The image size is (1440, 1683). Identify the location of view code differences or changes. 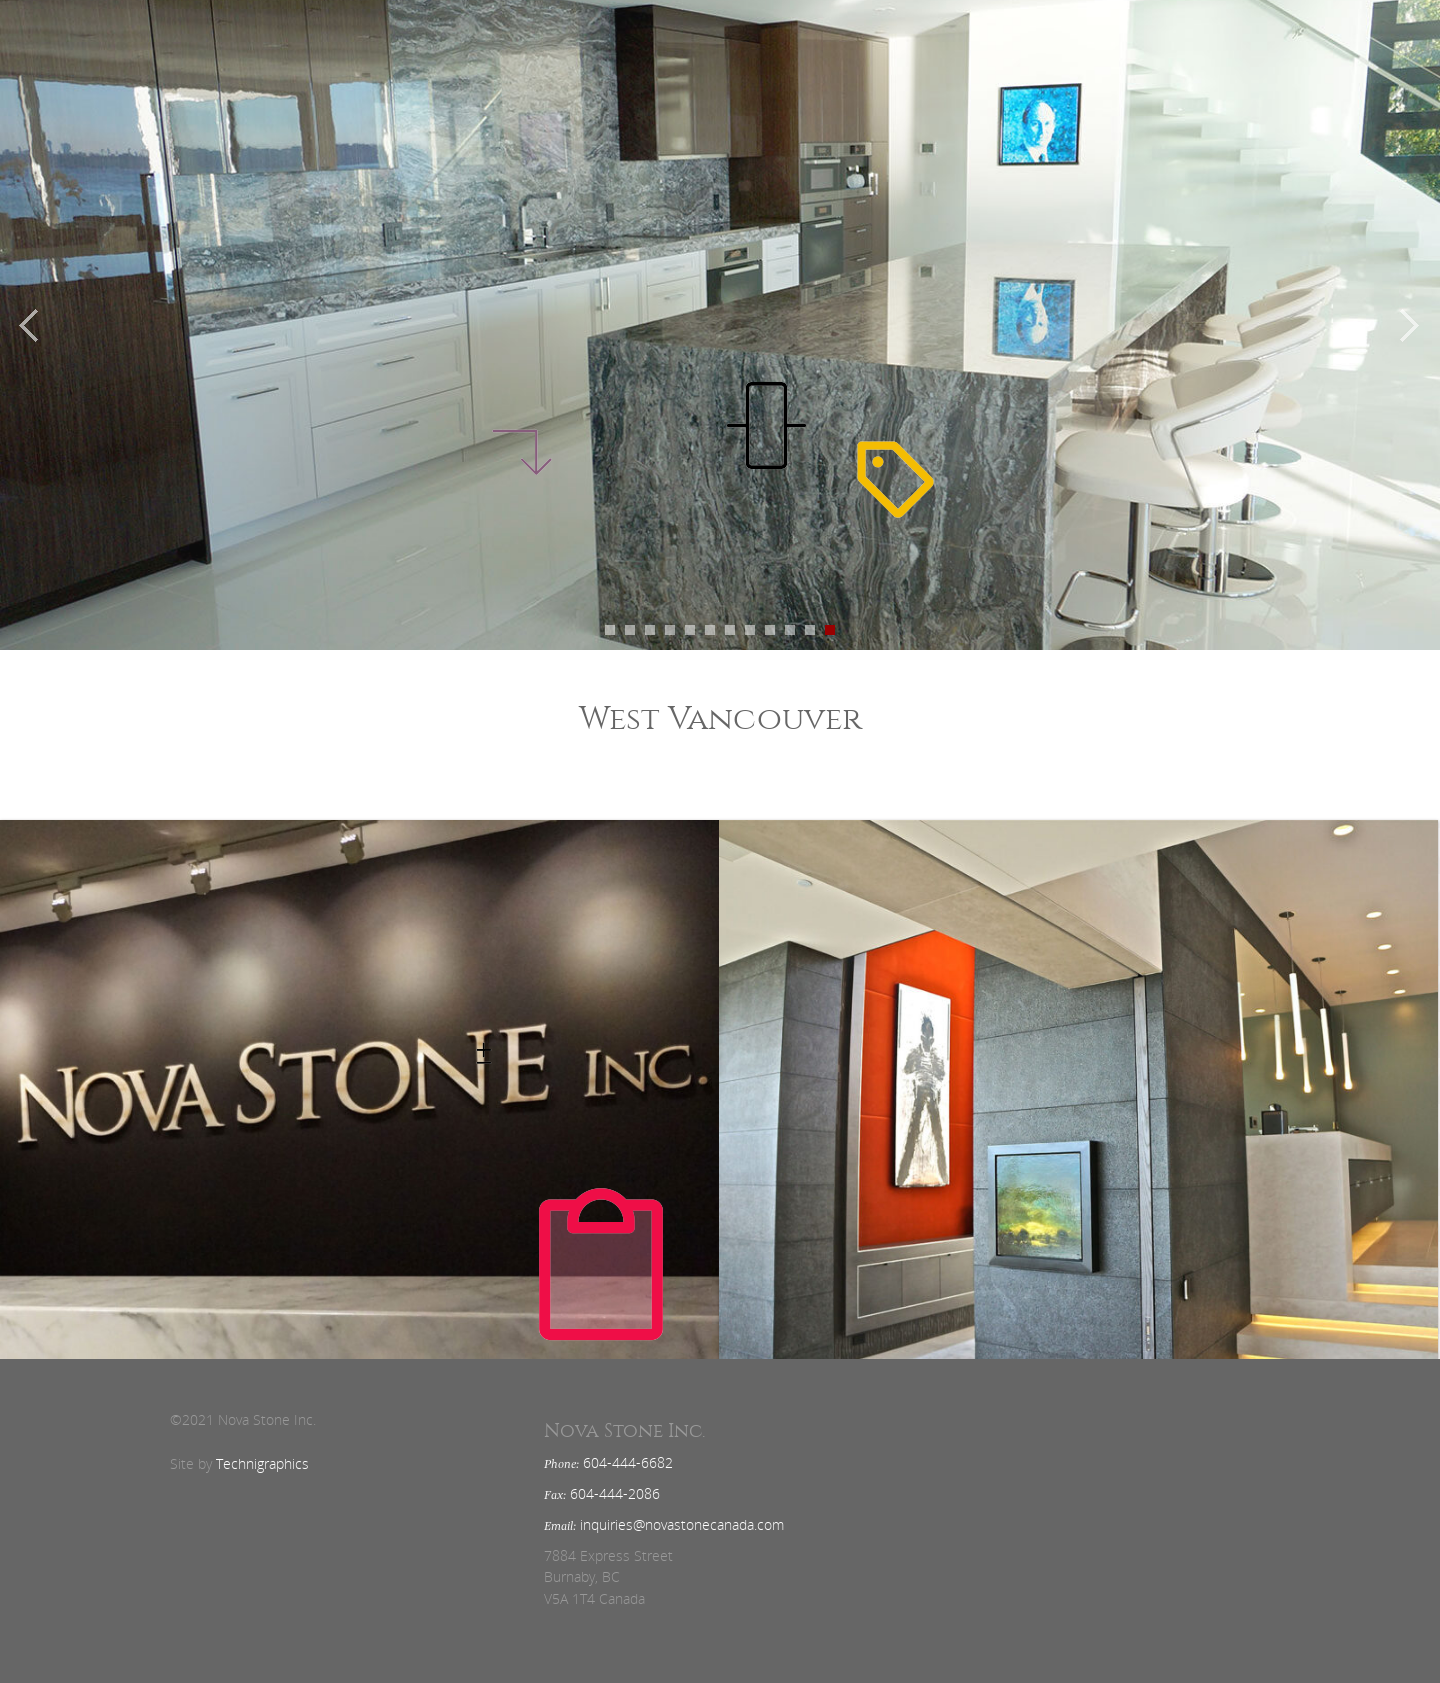
(483, 1053).